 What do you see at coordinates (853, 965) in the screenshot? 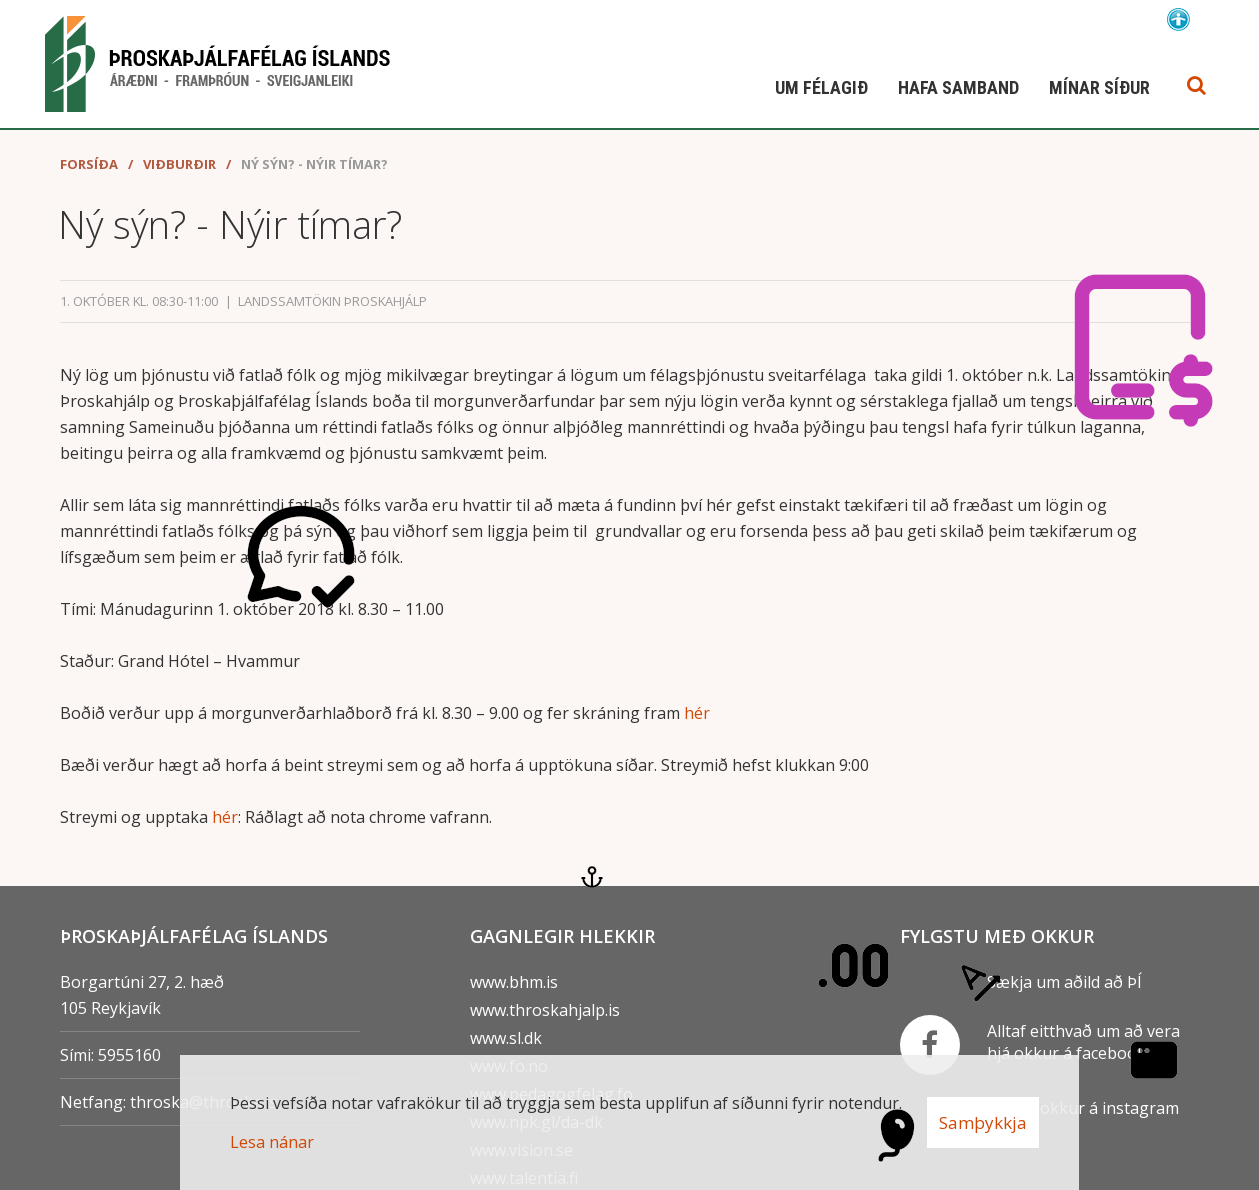
I see `toggle decimal number formatting` at bounding box center [853, 965].